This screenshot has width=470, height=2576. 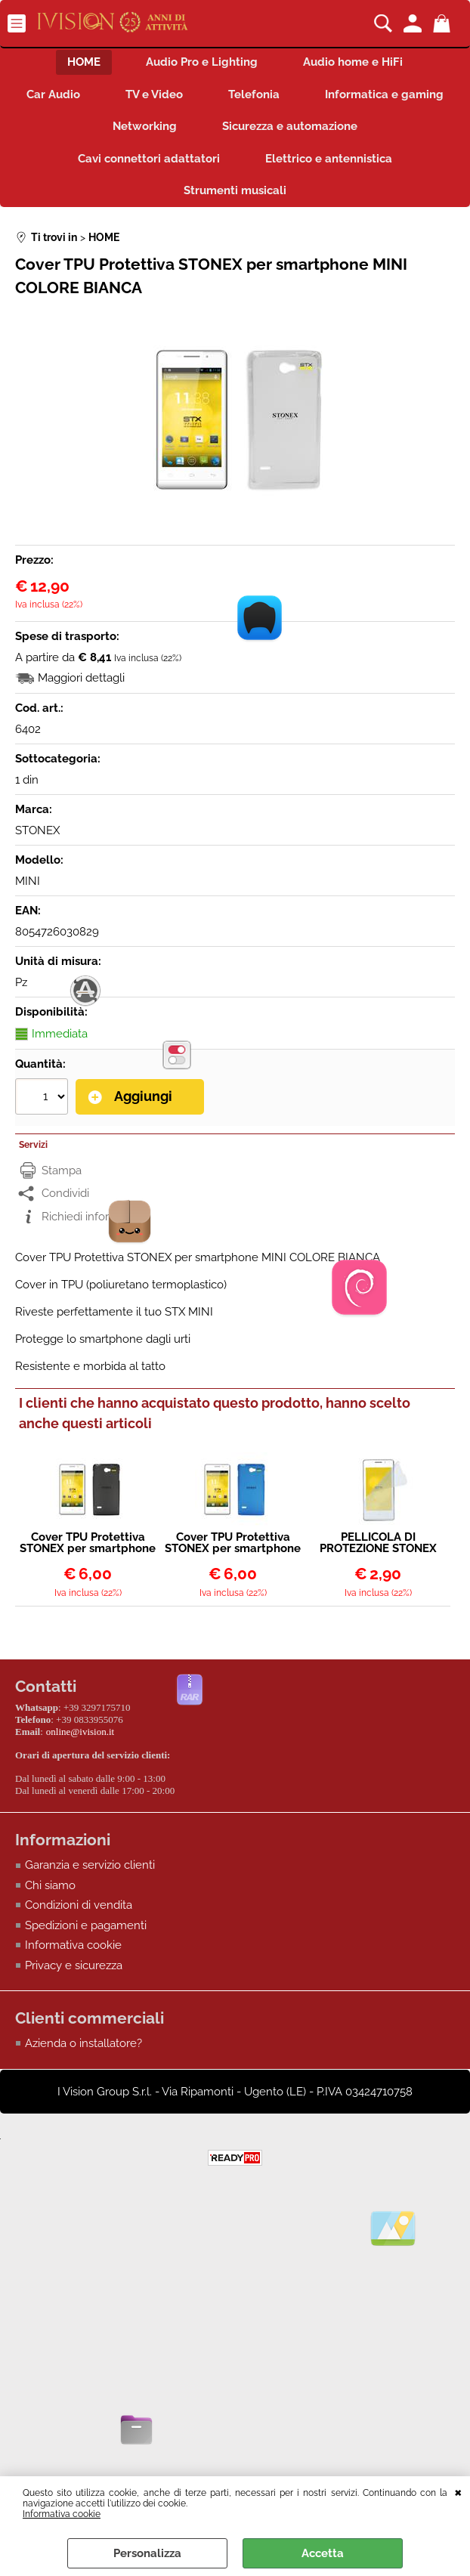 I want to click on open boxbuddy container management app, so click(x=129, y=1221).